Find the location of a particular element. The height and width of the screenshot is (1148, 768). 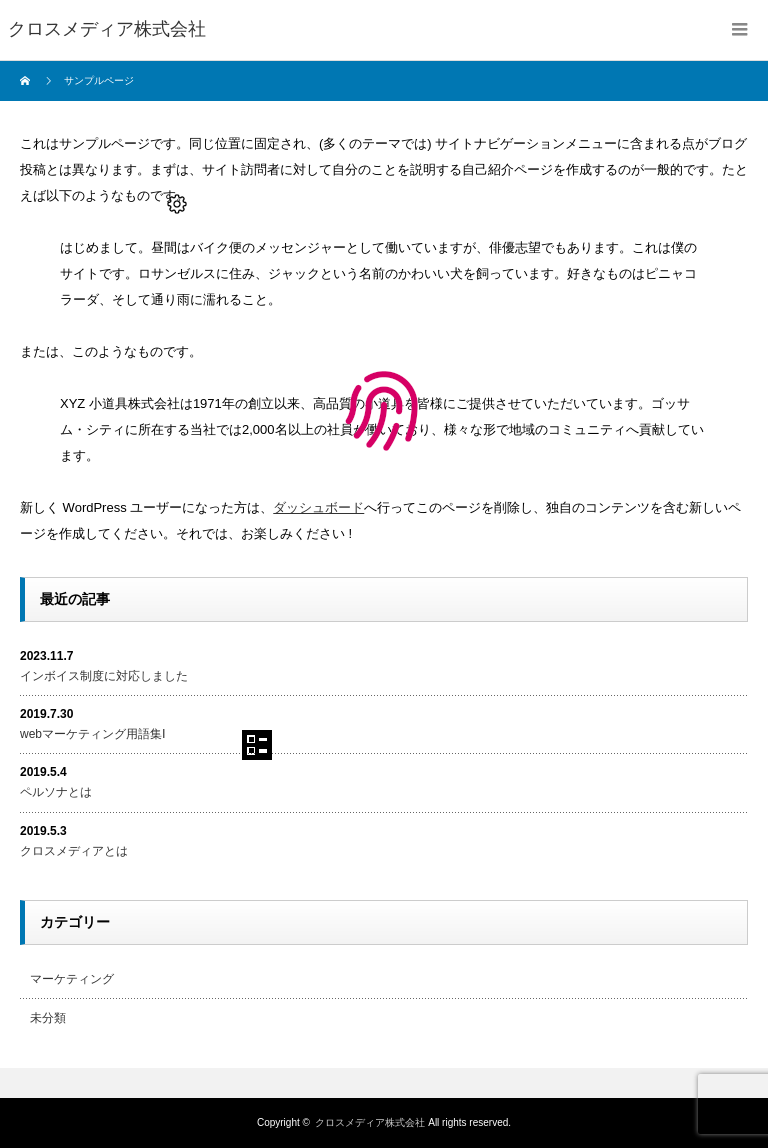

access settings or preferences is located at coordinates (177, 204).